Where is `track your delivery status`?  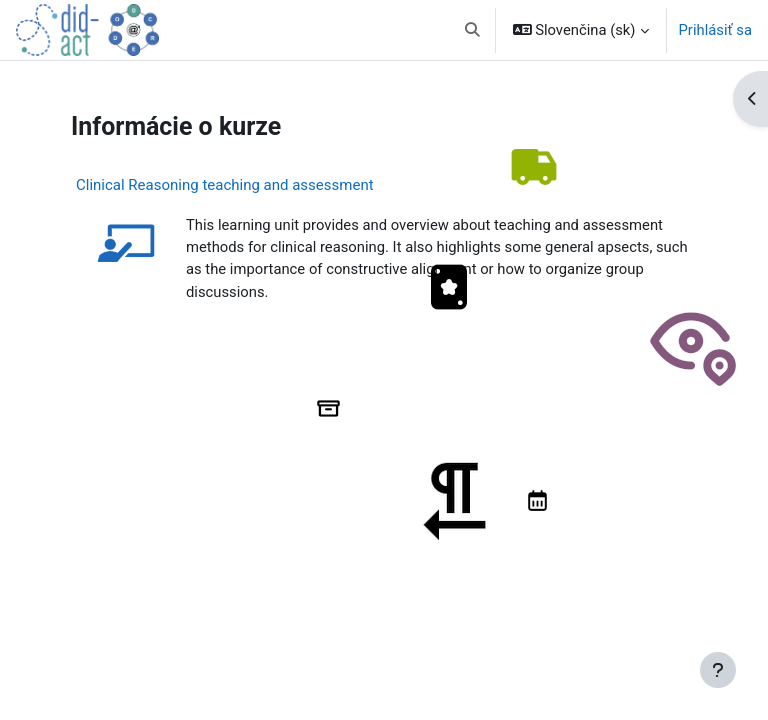
track your delivery status is located at coordinates (534, 167).